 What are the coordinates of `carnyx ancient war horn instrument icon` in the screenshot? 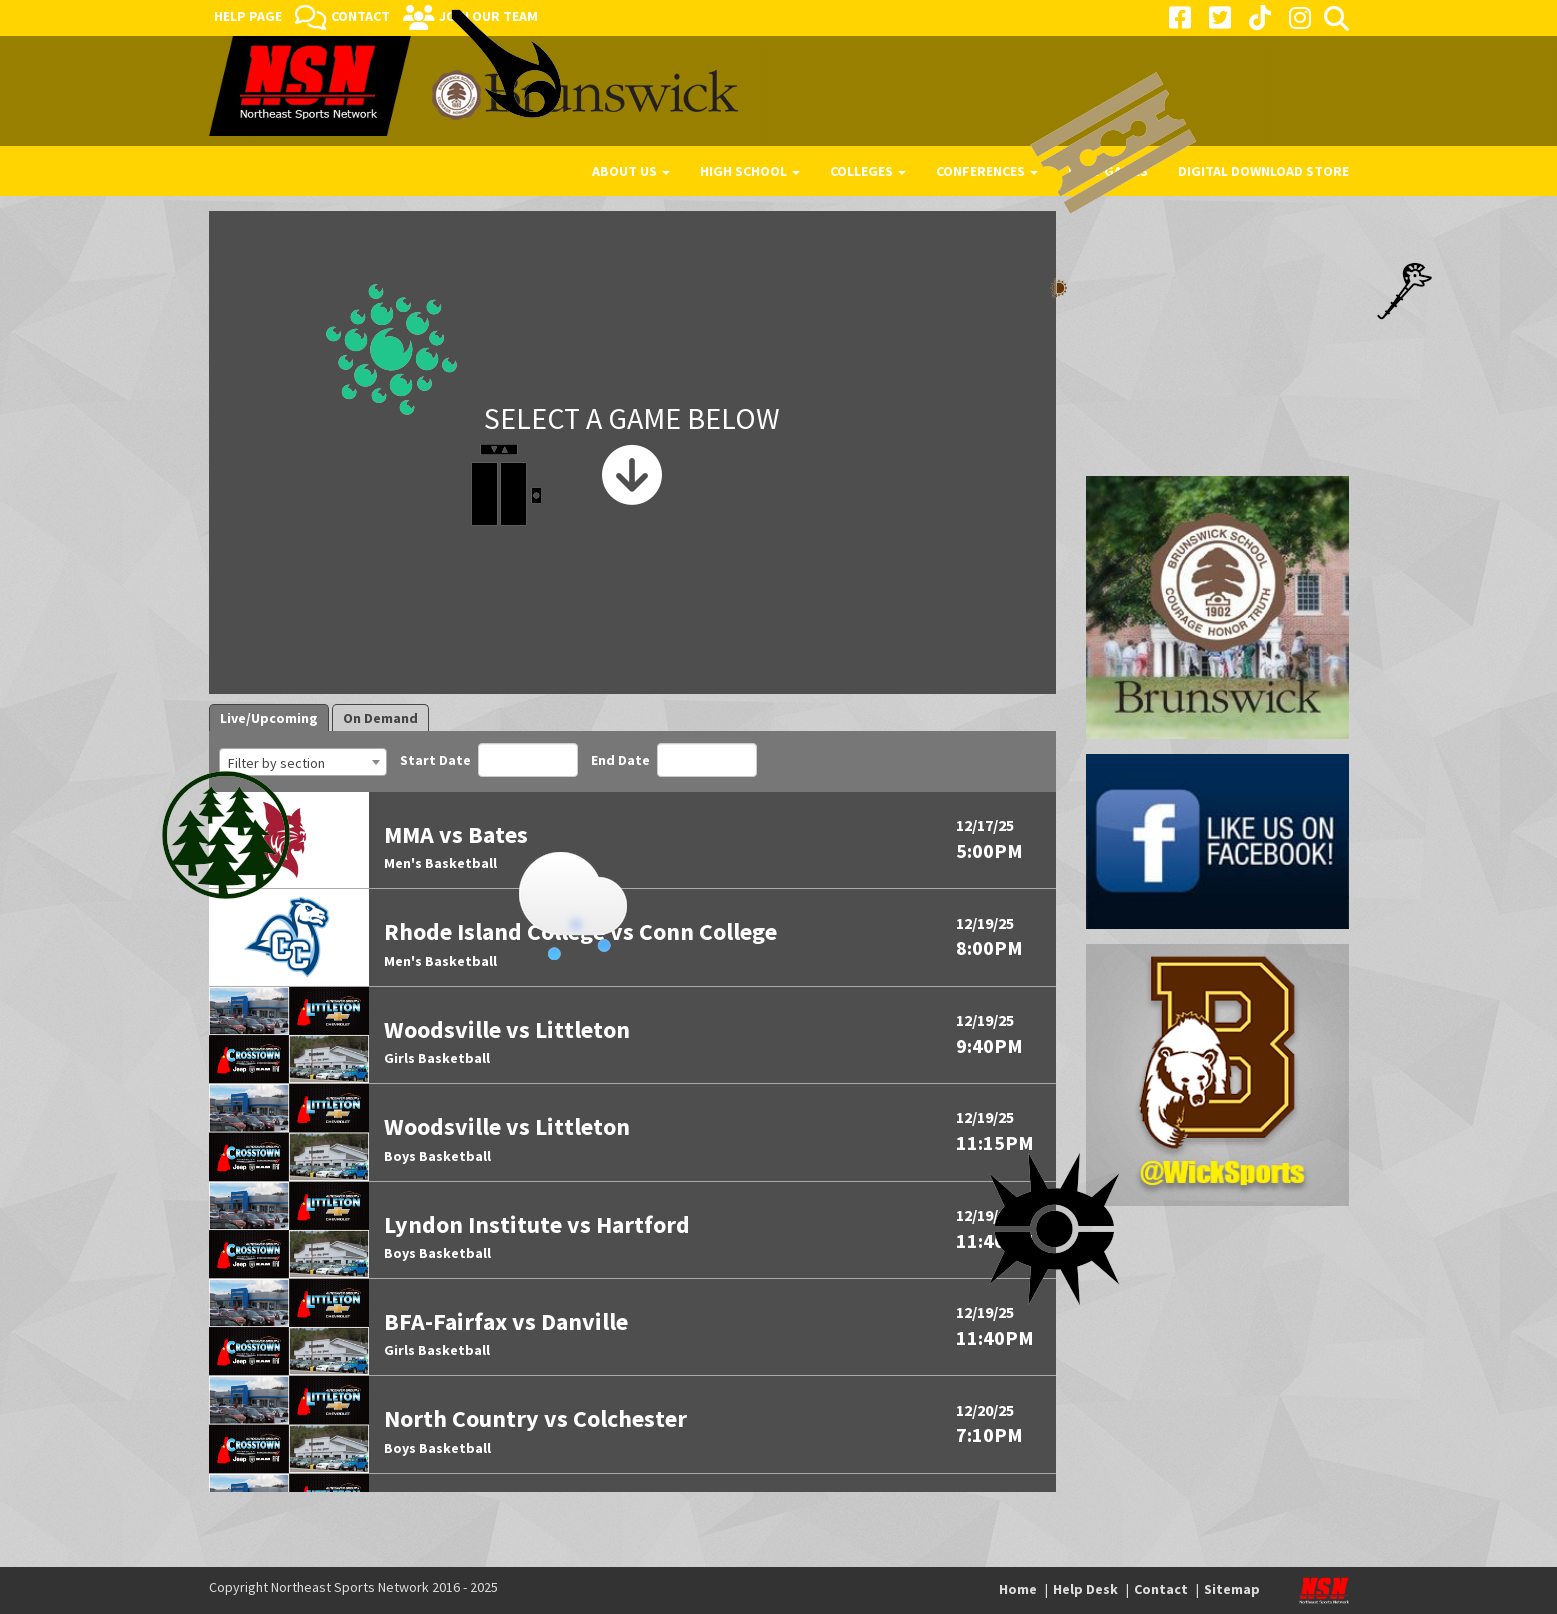 It's located at (1403, 291).